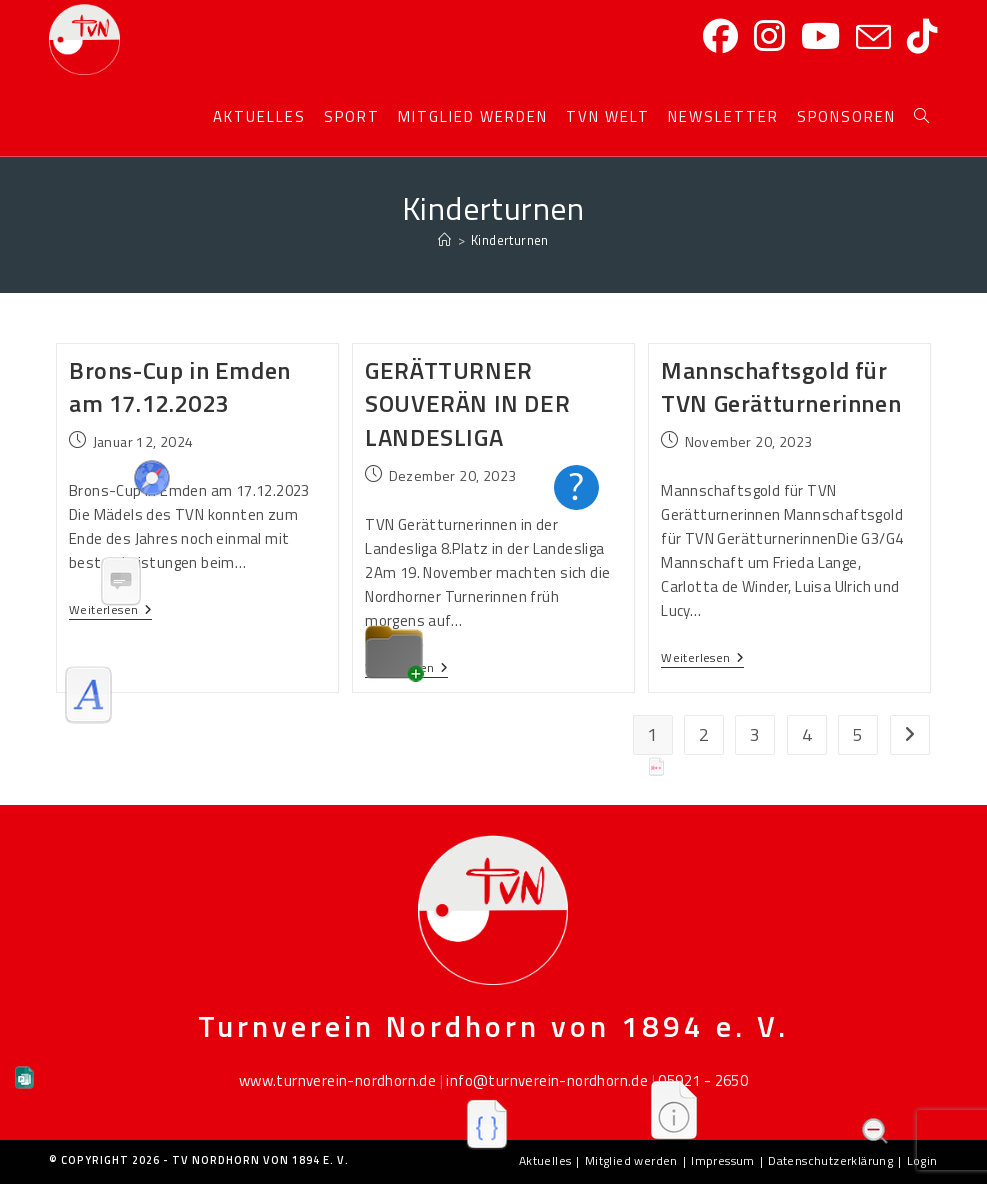 The height and width of the screenshot is (1184, 987). What do you see at coordinates (674, 1110) in the screenshot?
I see `a readme or documentation file` at bounding box center [674, 1110].